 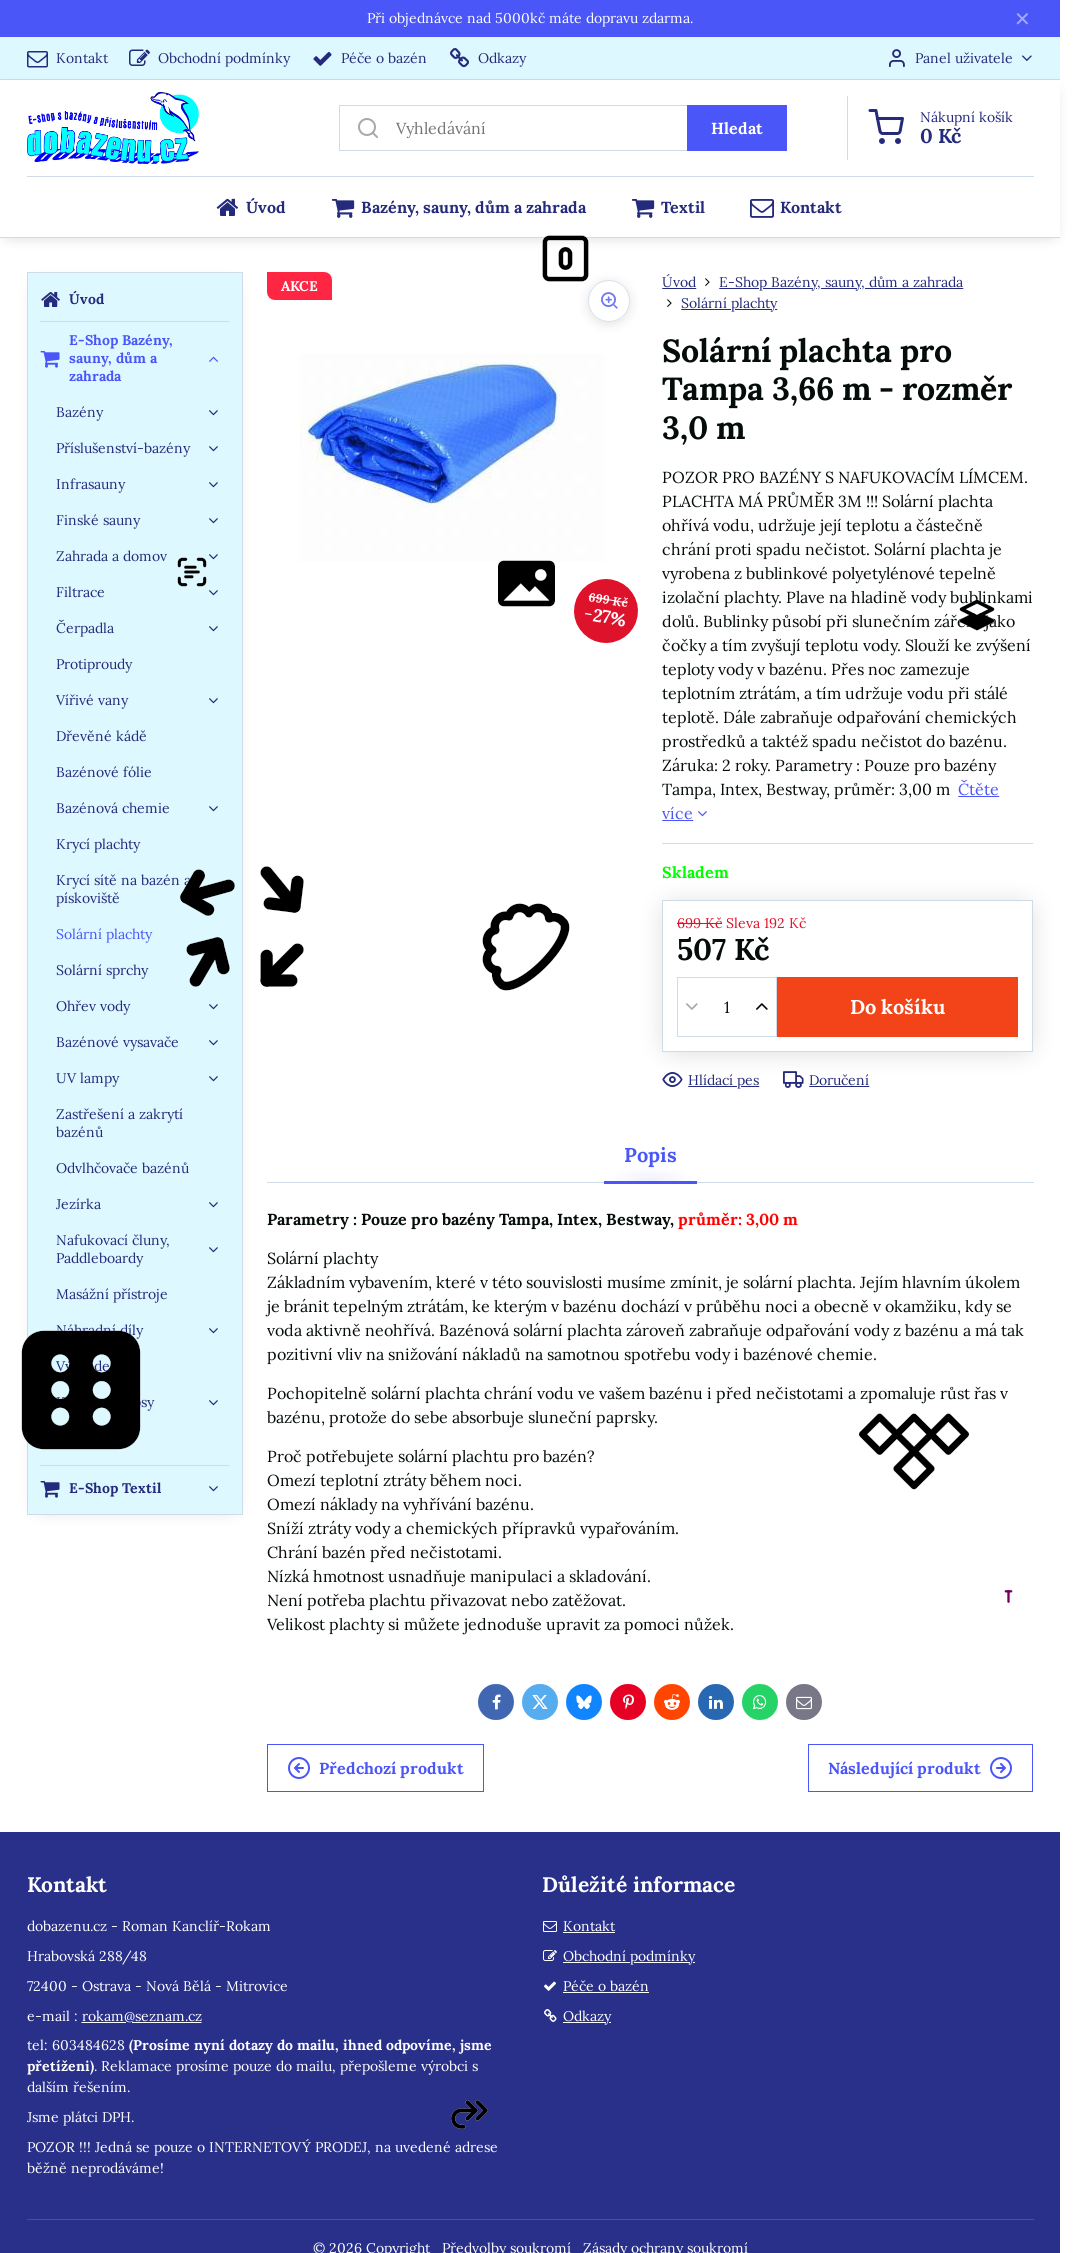 I want to click on send layer backward in the stack, so click(x=977, y=615).